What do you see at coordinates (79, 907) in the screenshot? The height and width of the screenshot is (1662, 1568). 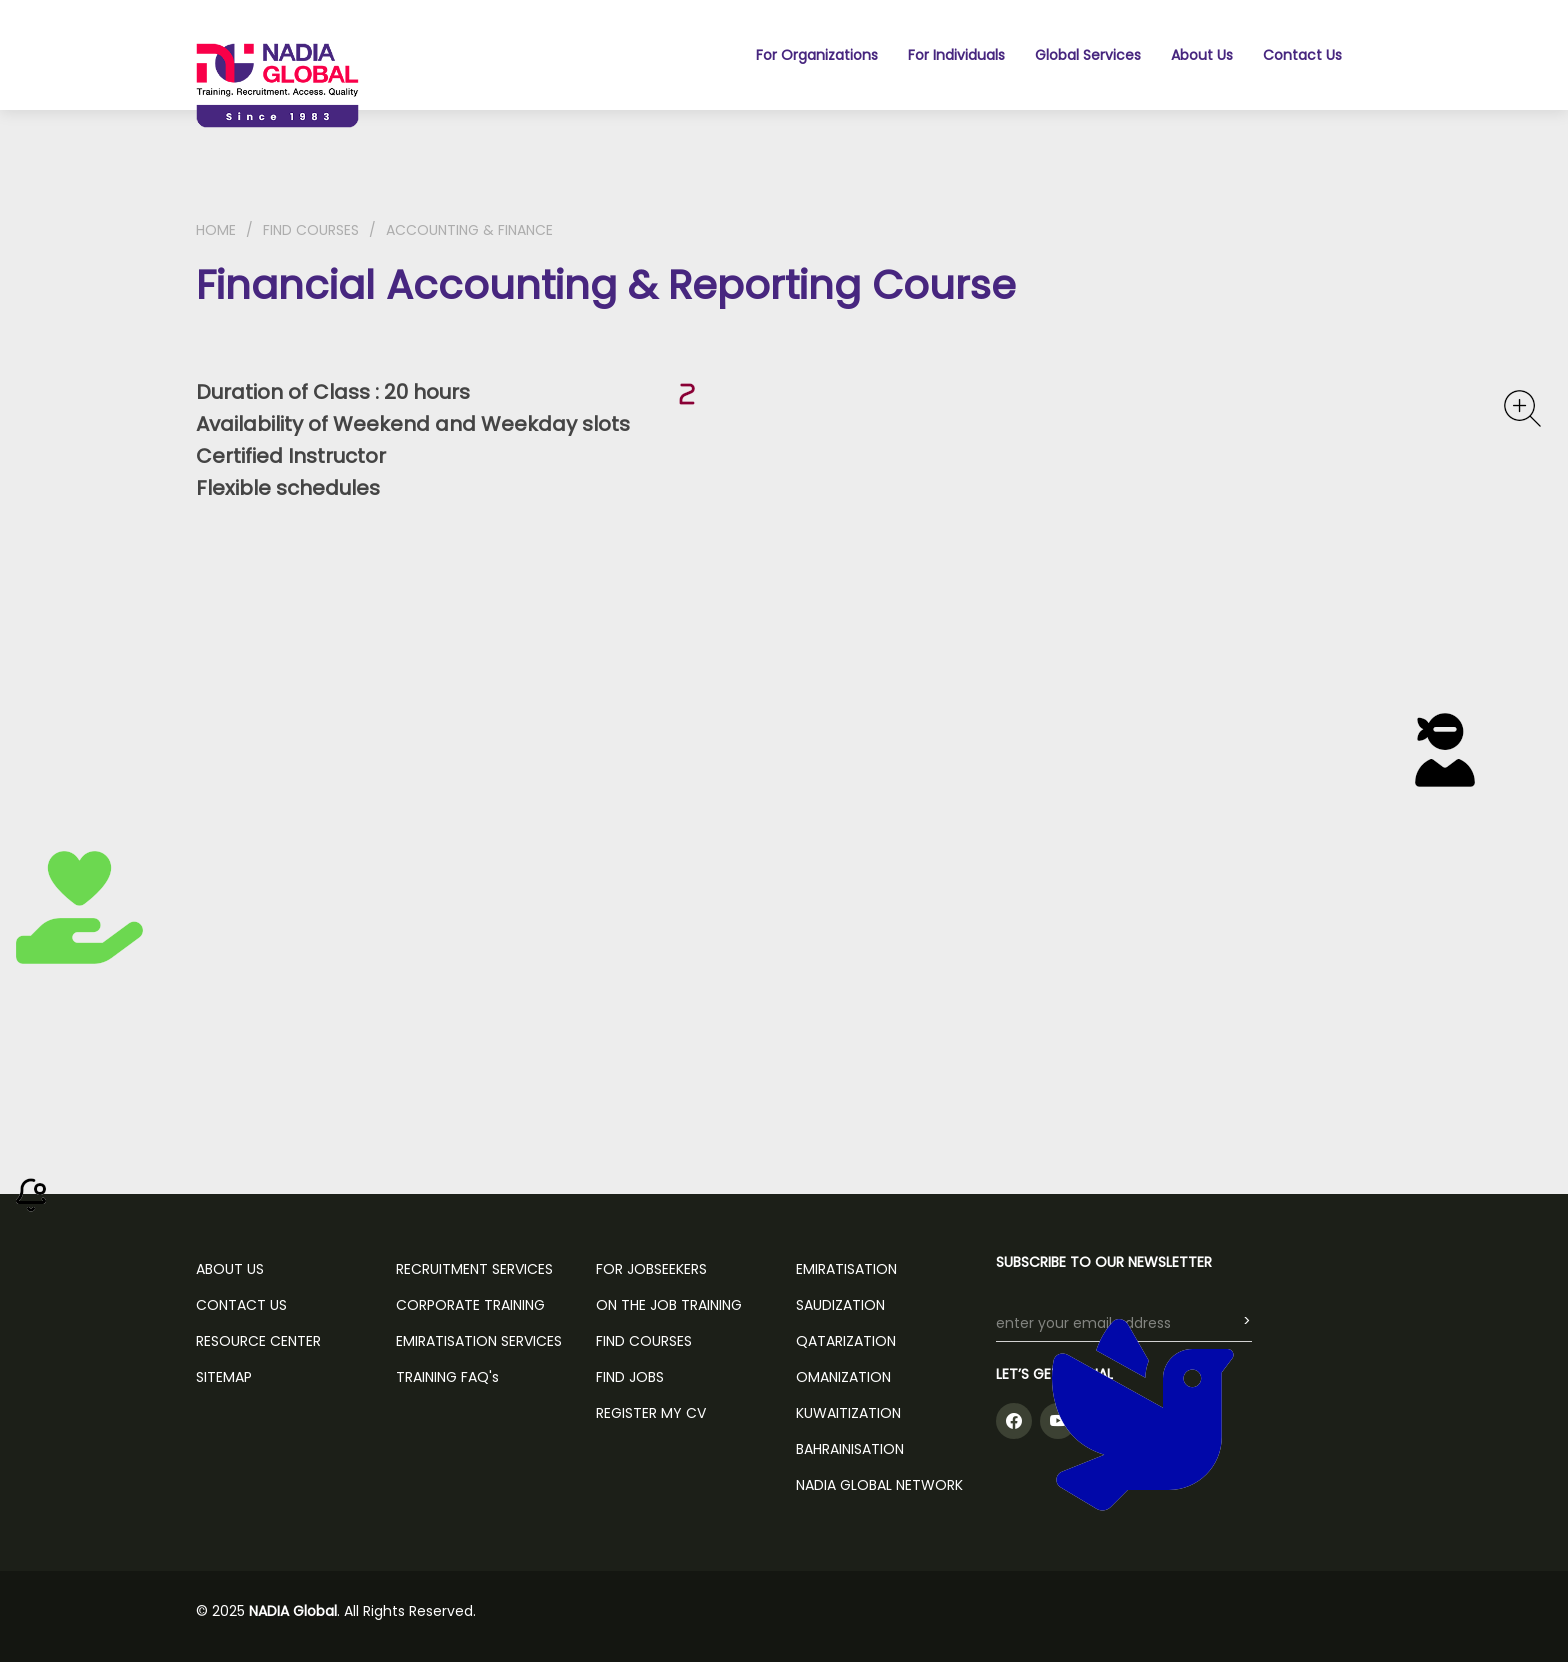 I see `access donation or charitable giving options` at bounding box center [79, 907].